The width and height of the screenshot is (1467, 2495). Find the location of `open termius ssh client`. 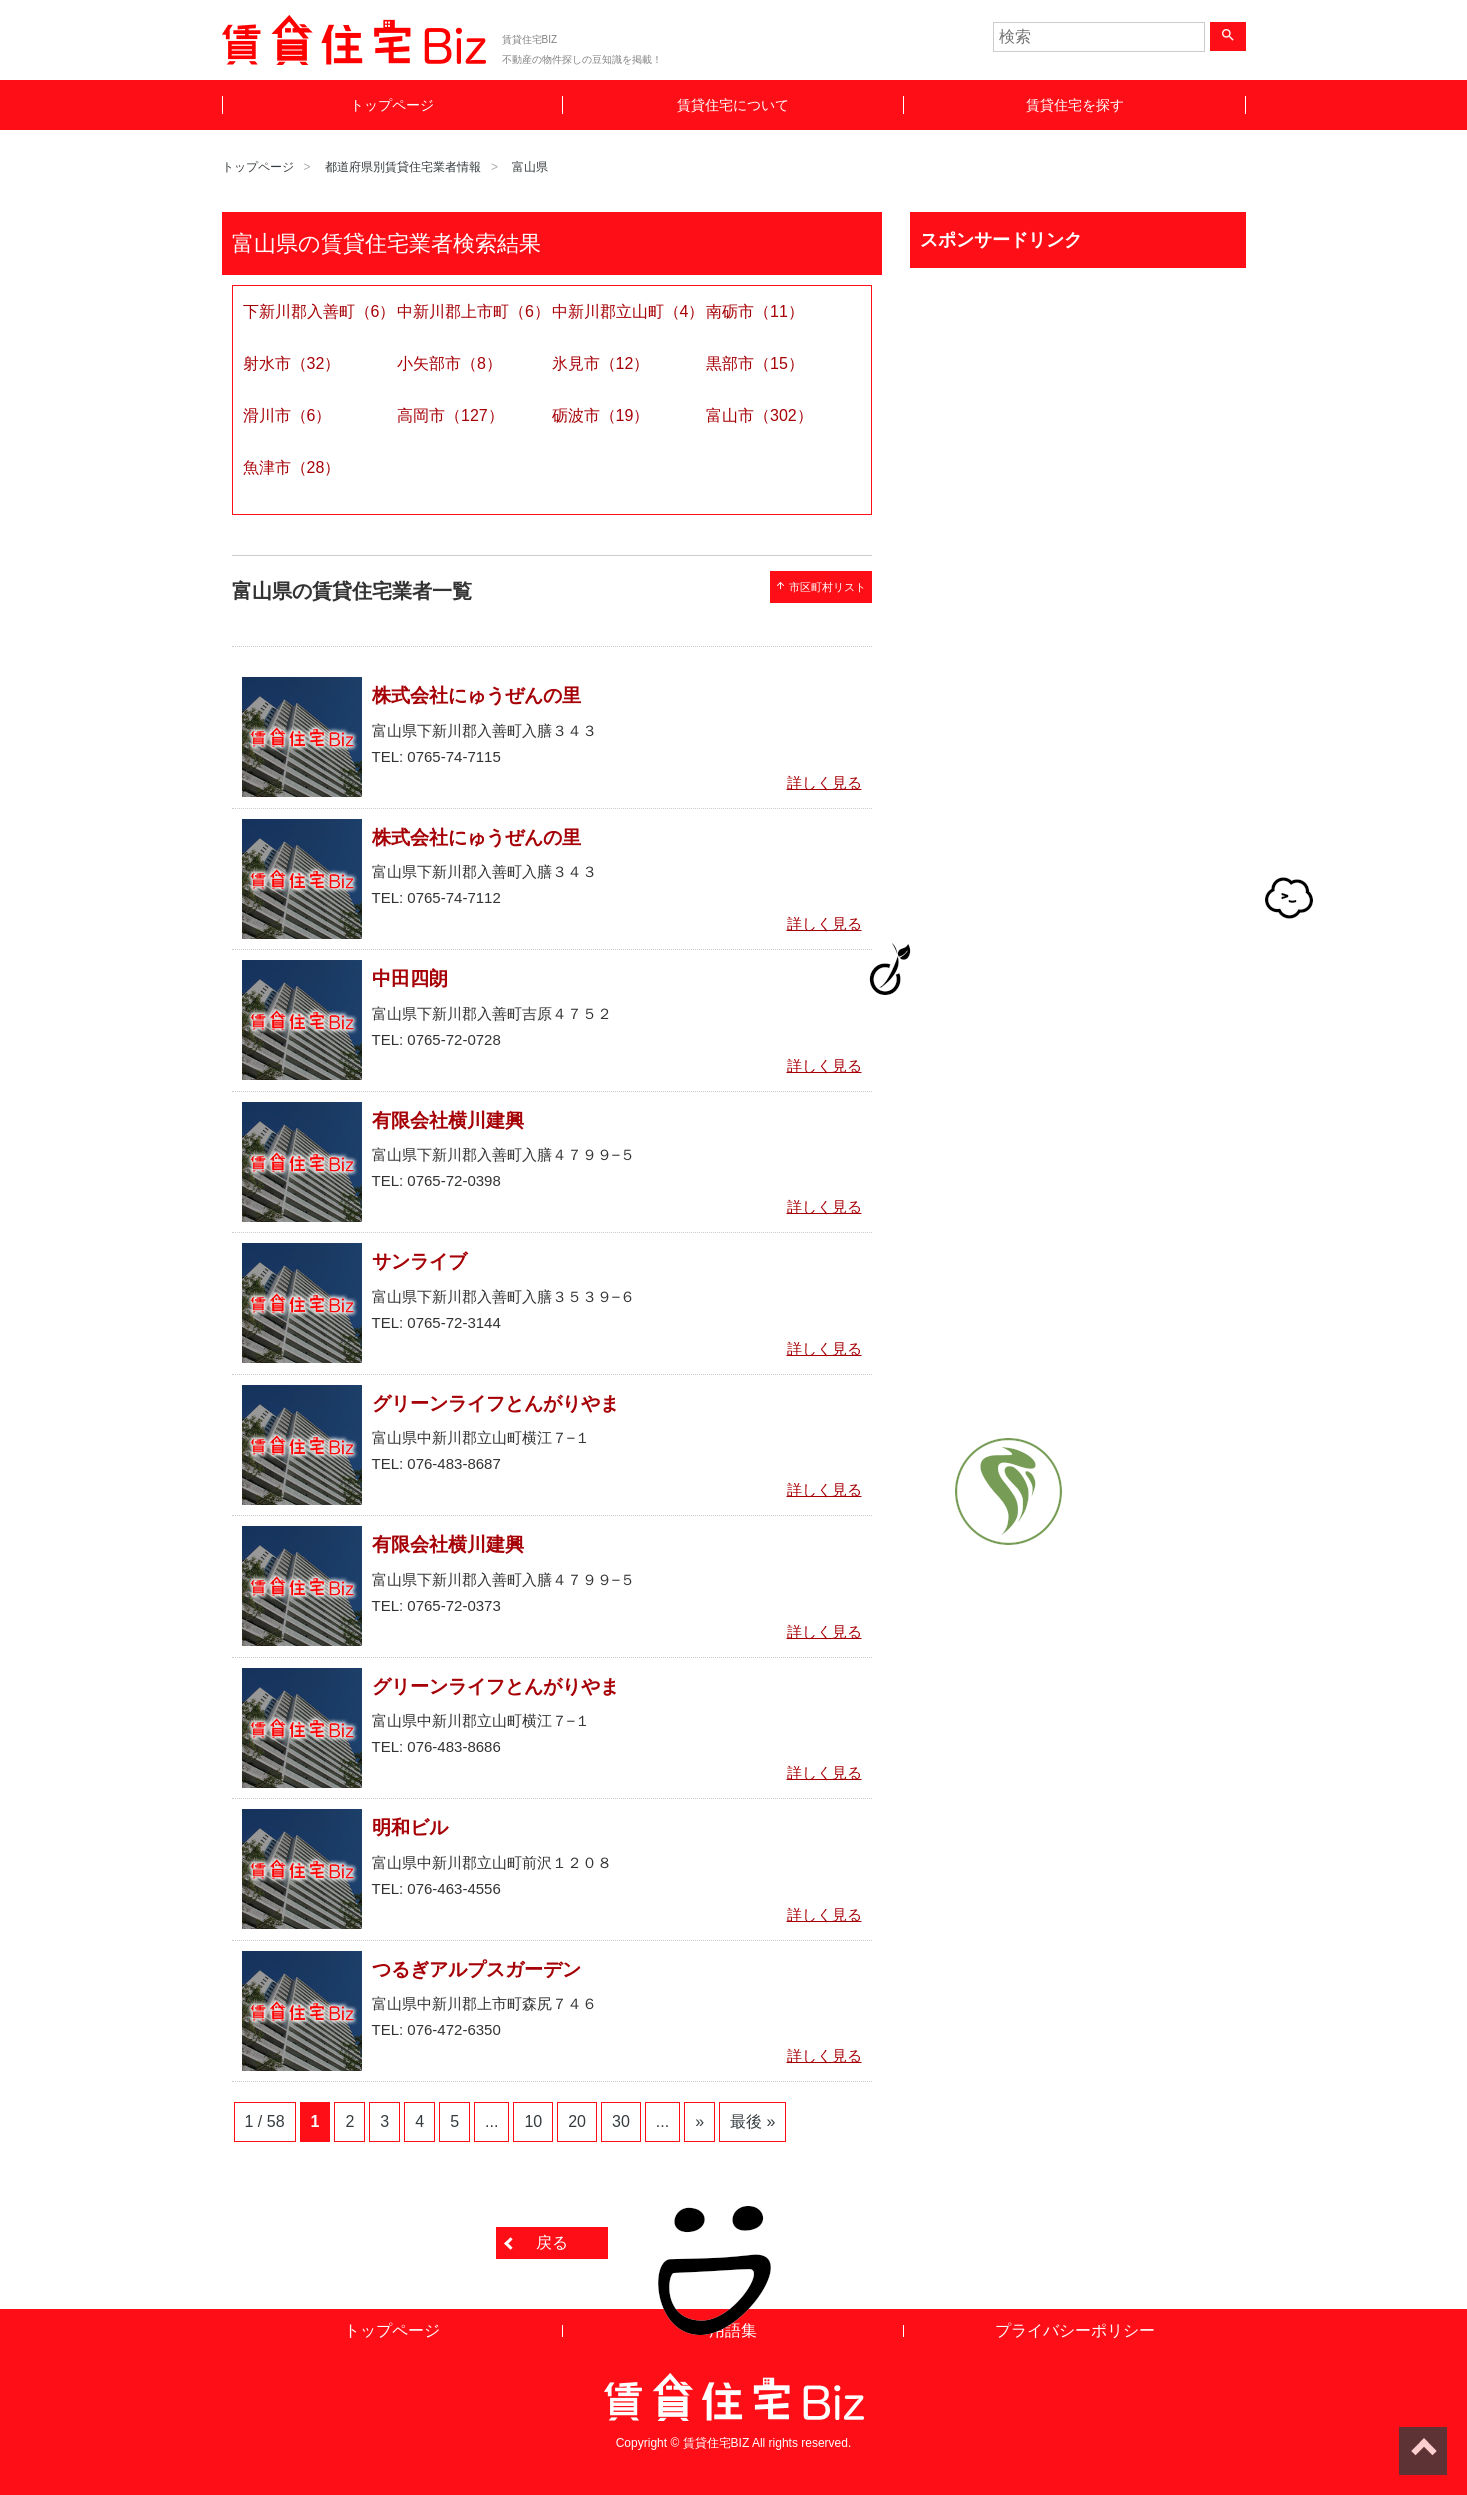

open termius ssh client is located at coordinates (1289, 898).